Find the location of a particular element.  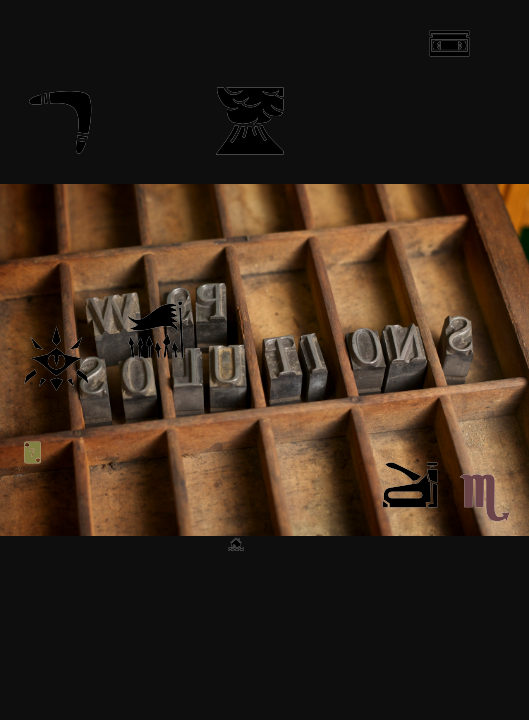

use heavy-duty stapler tool is located at coordinates (410, 484).